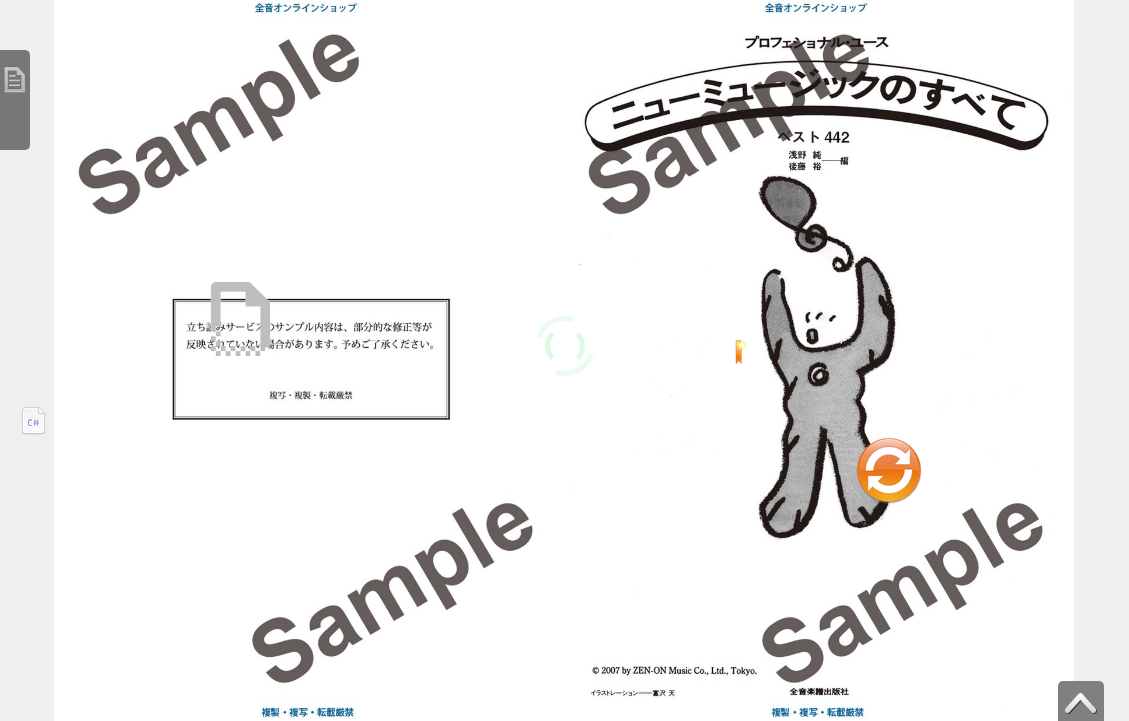  What do you see at coordinates (889, 470) in the screenshot?
I see `sync data across devices or services` at bounding box center [889, 470].